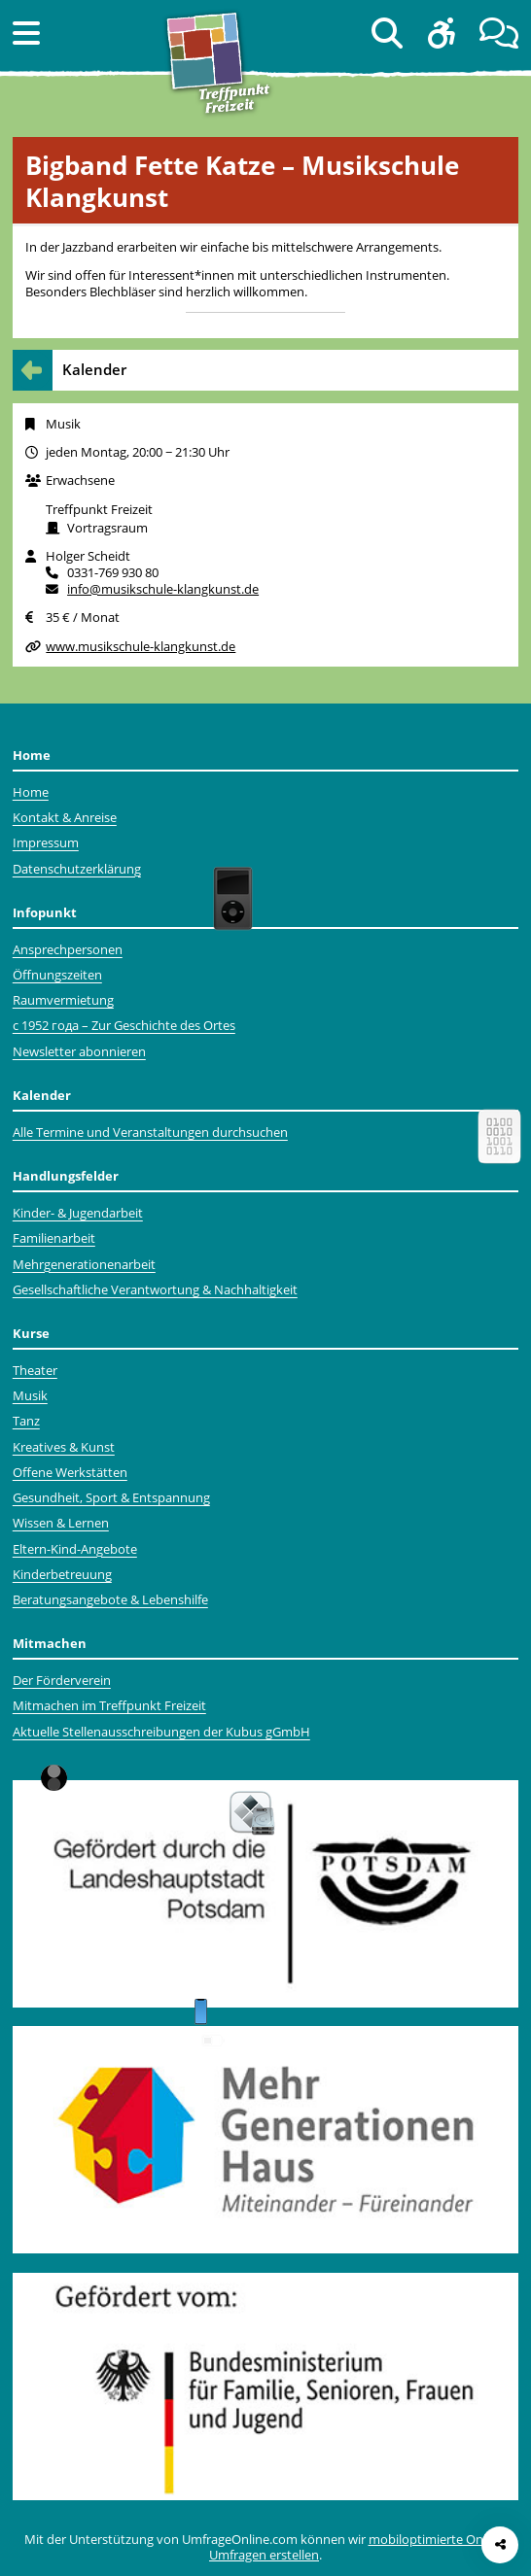 This screenshot has width=531, height=2576. What do you see at coordinates (250, 1811) in the screenshot?
I see `launch boot camp assistant to install windows on your mac` at bounding box center [250, 1811].